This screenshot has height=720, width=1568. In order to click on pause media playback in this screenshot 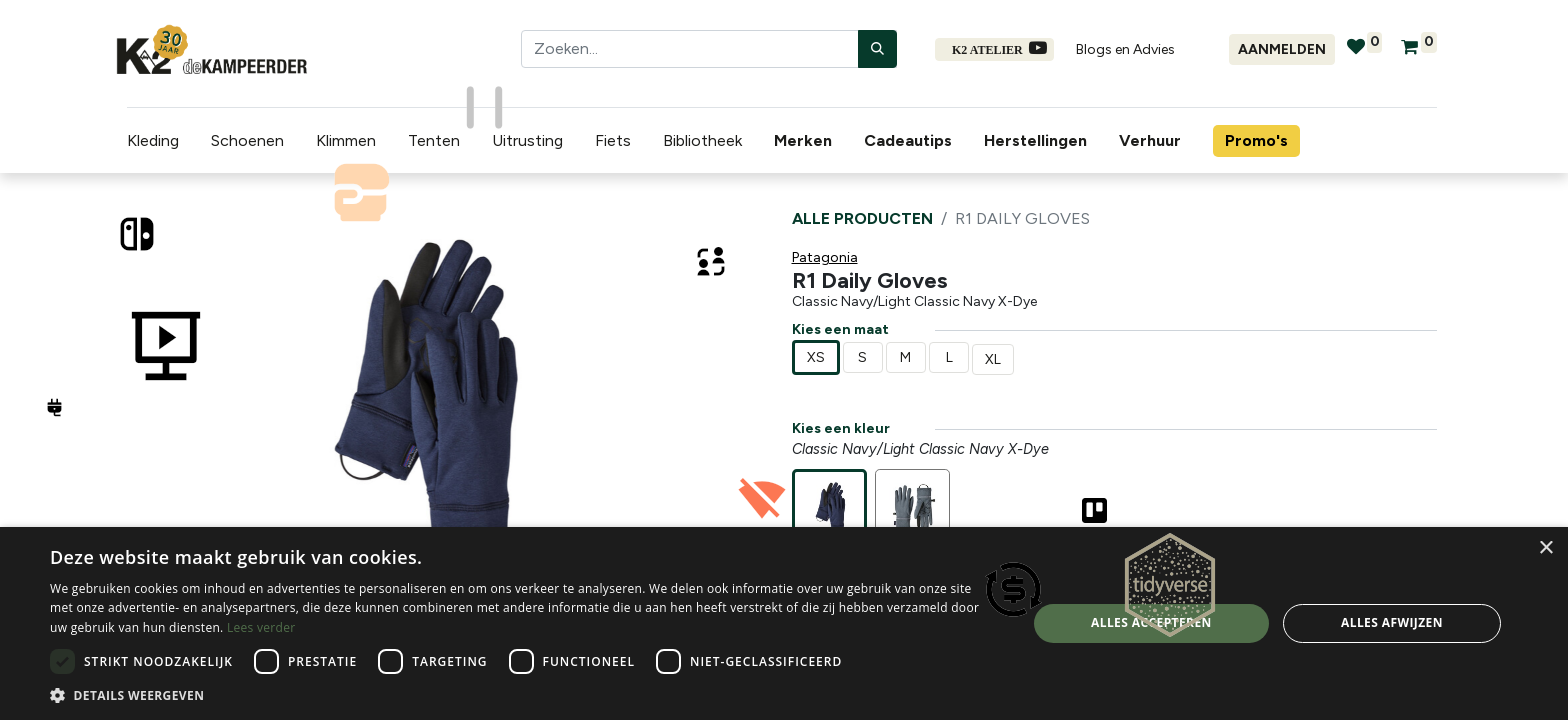, I will do `click(484, 107)`.